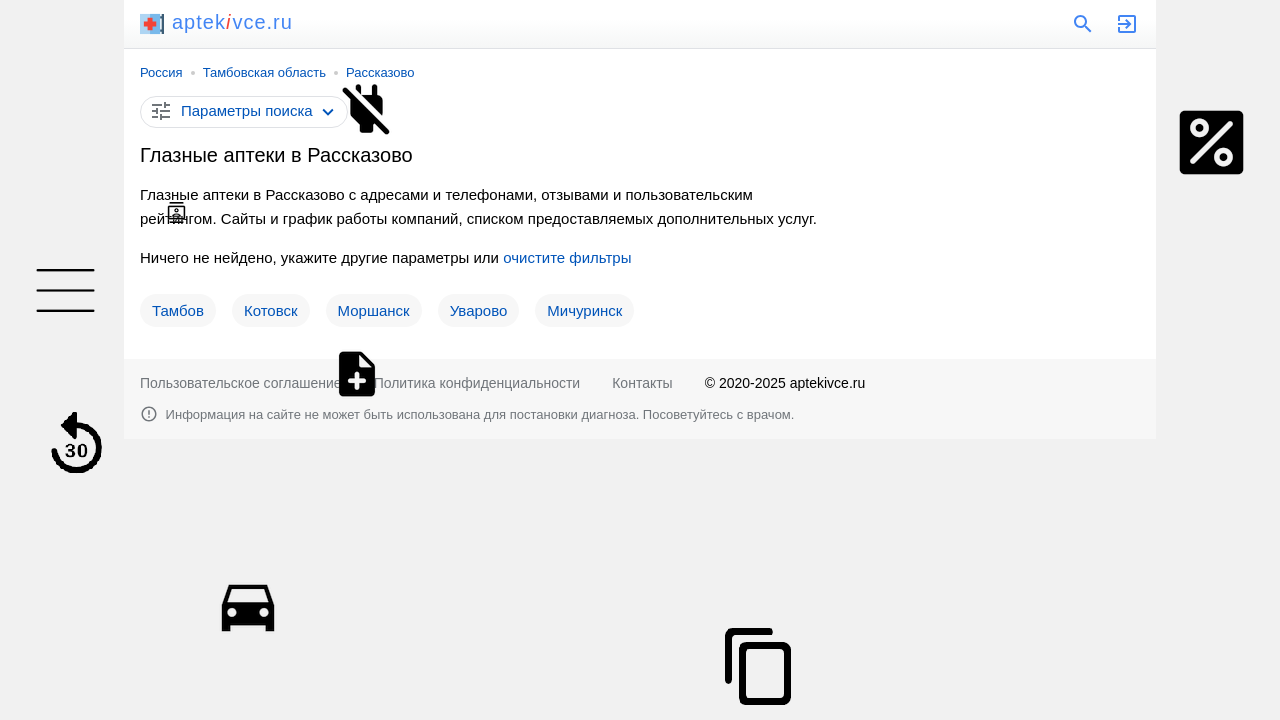 This screenshot has width=1280, height=720. I want to click on power or charging is disabled, so click(366, 108).